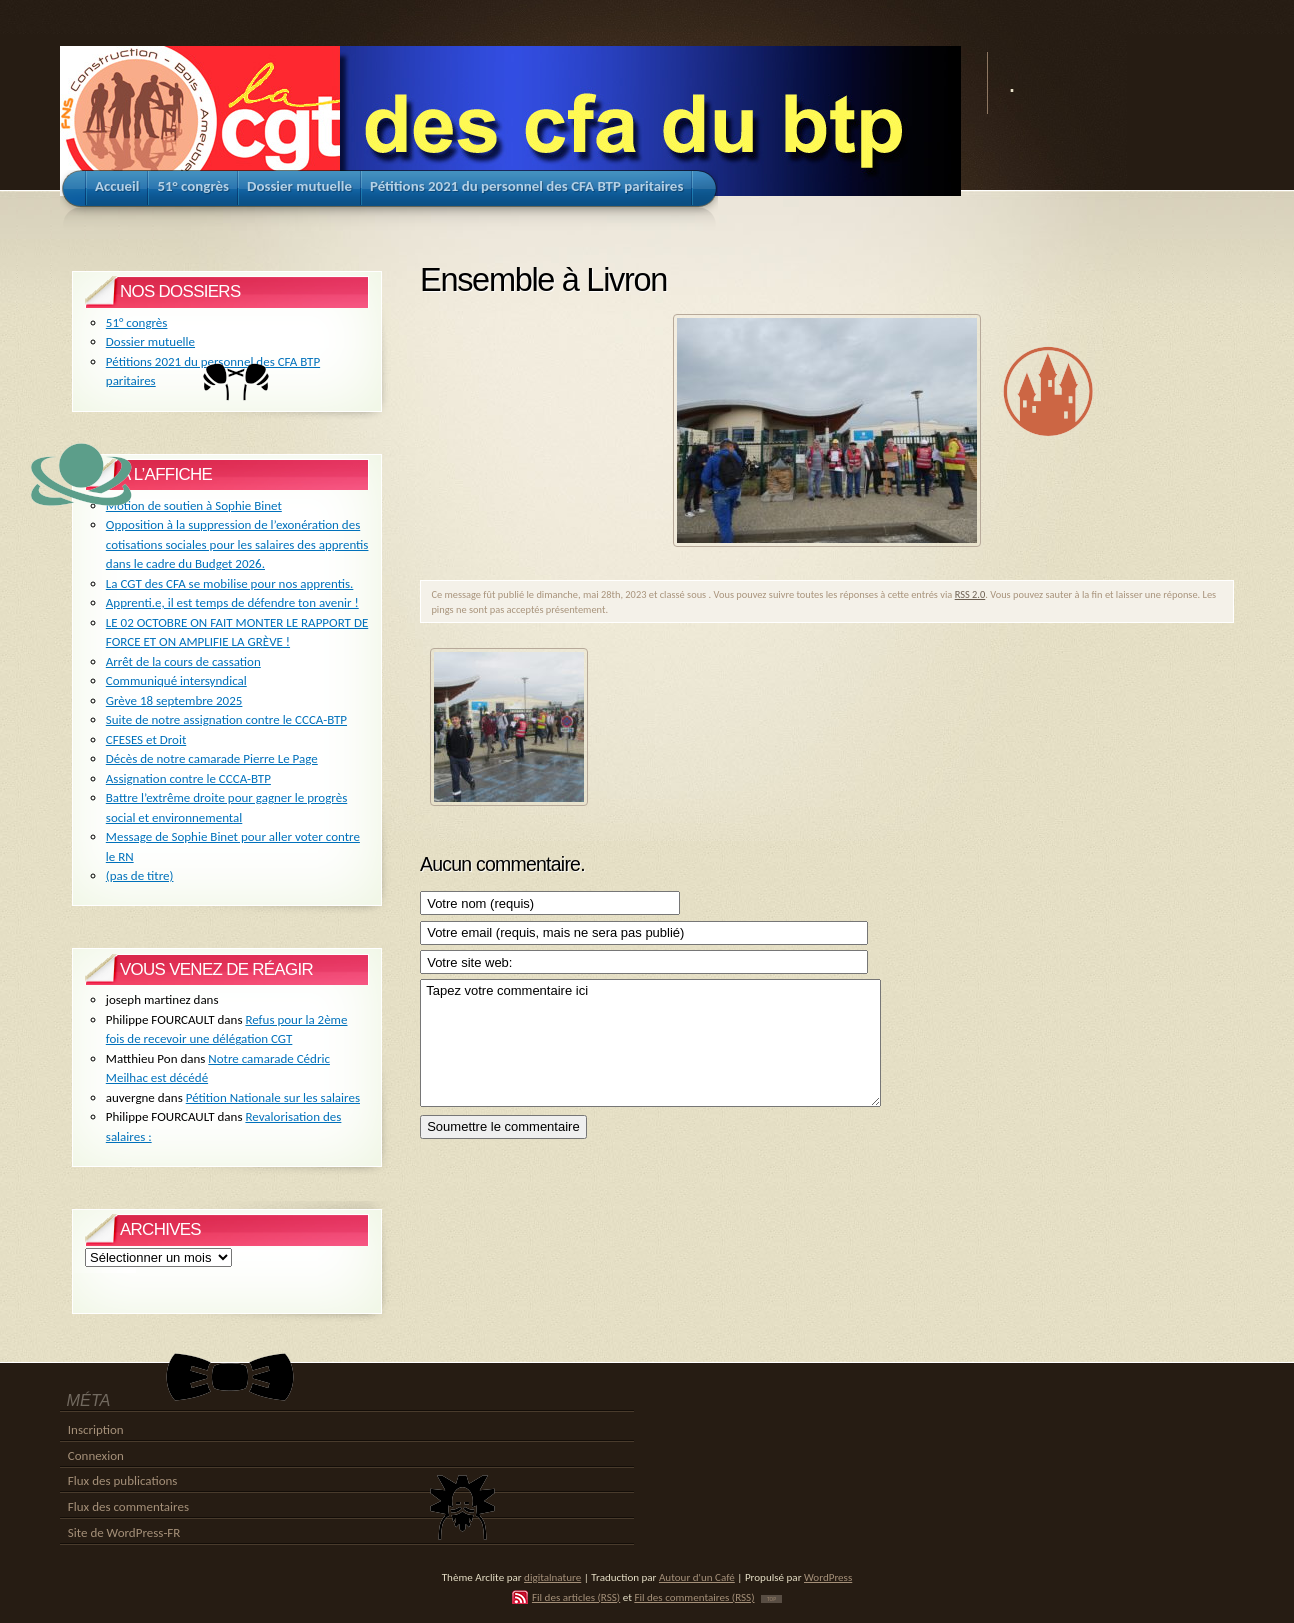  I want to click on select formal or dressy attire option, so click(230, 1377).